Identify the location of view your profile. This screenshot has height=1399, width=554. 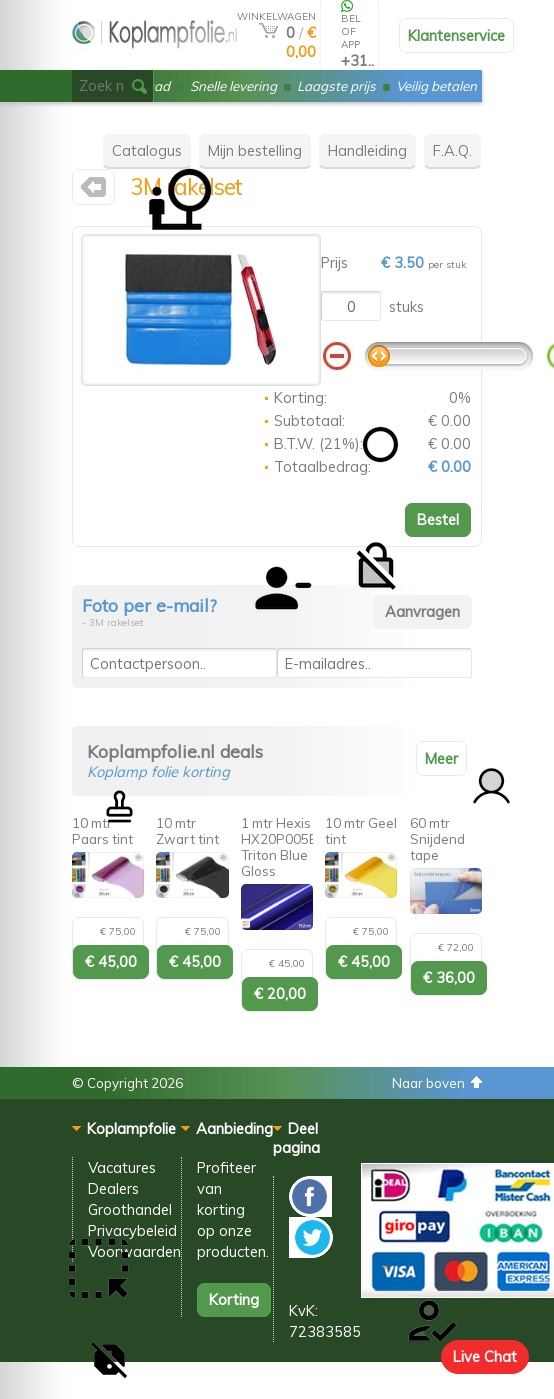
(491, 786).